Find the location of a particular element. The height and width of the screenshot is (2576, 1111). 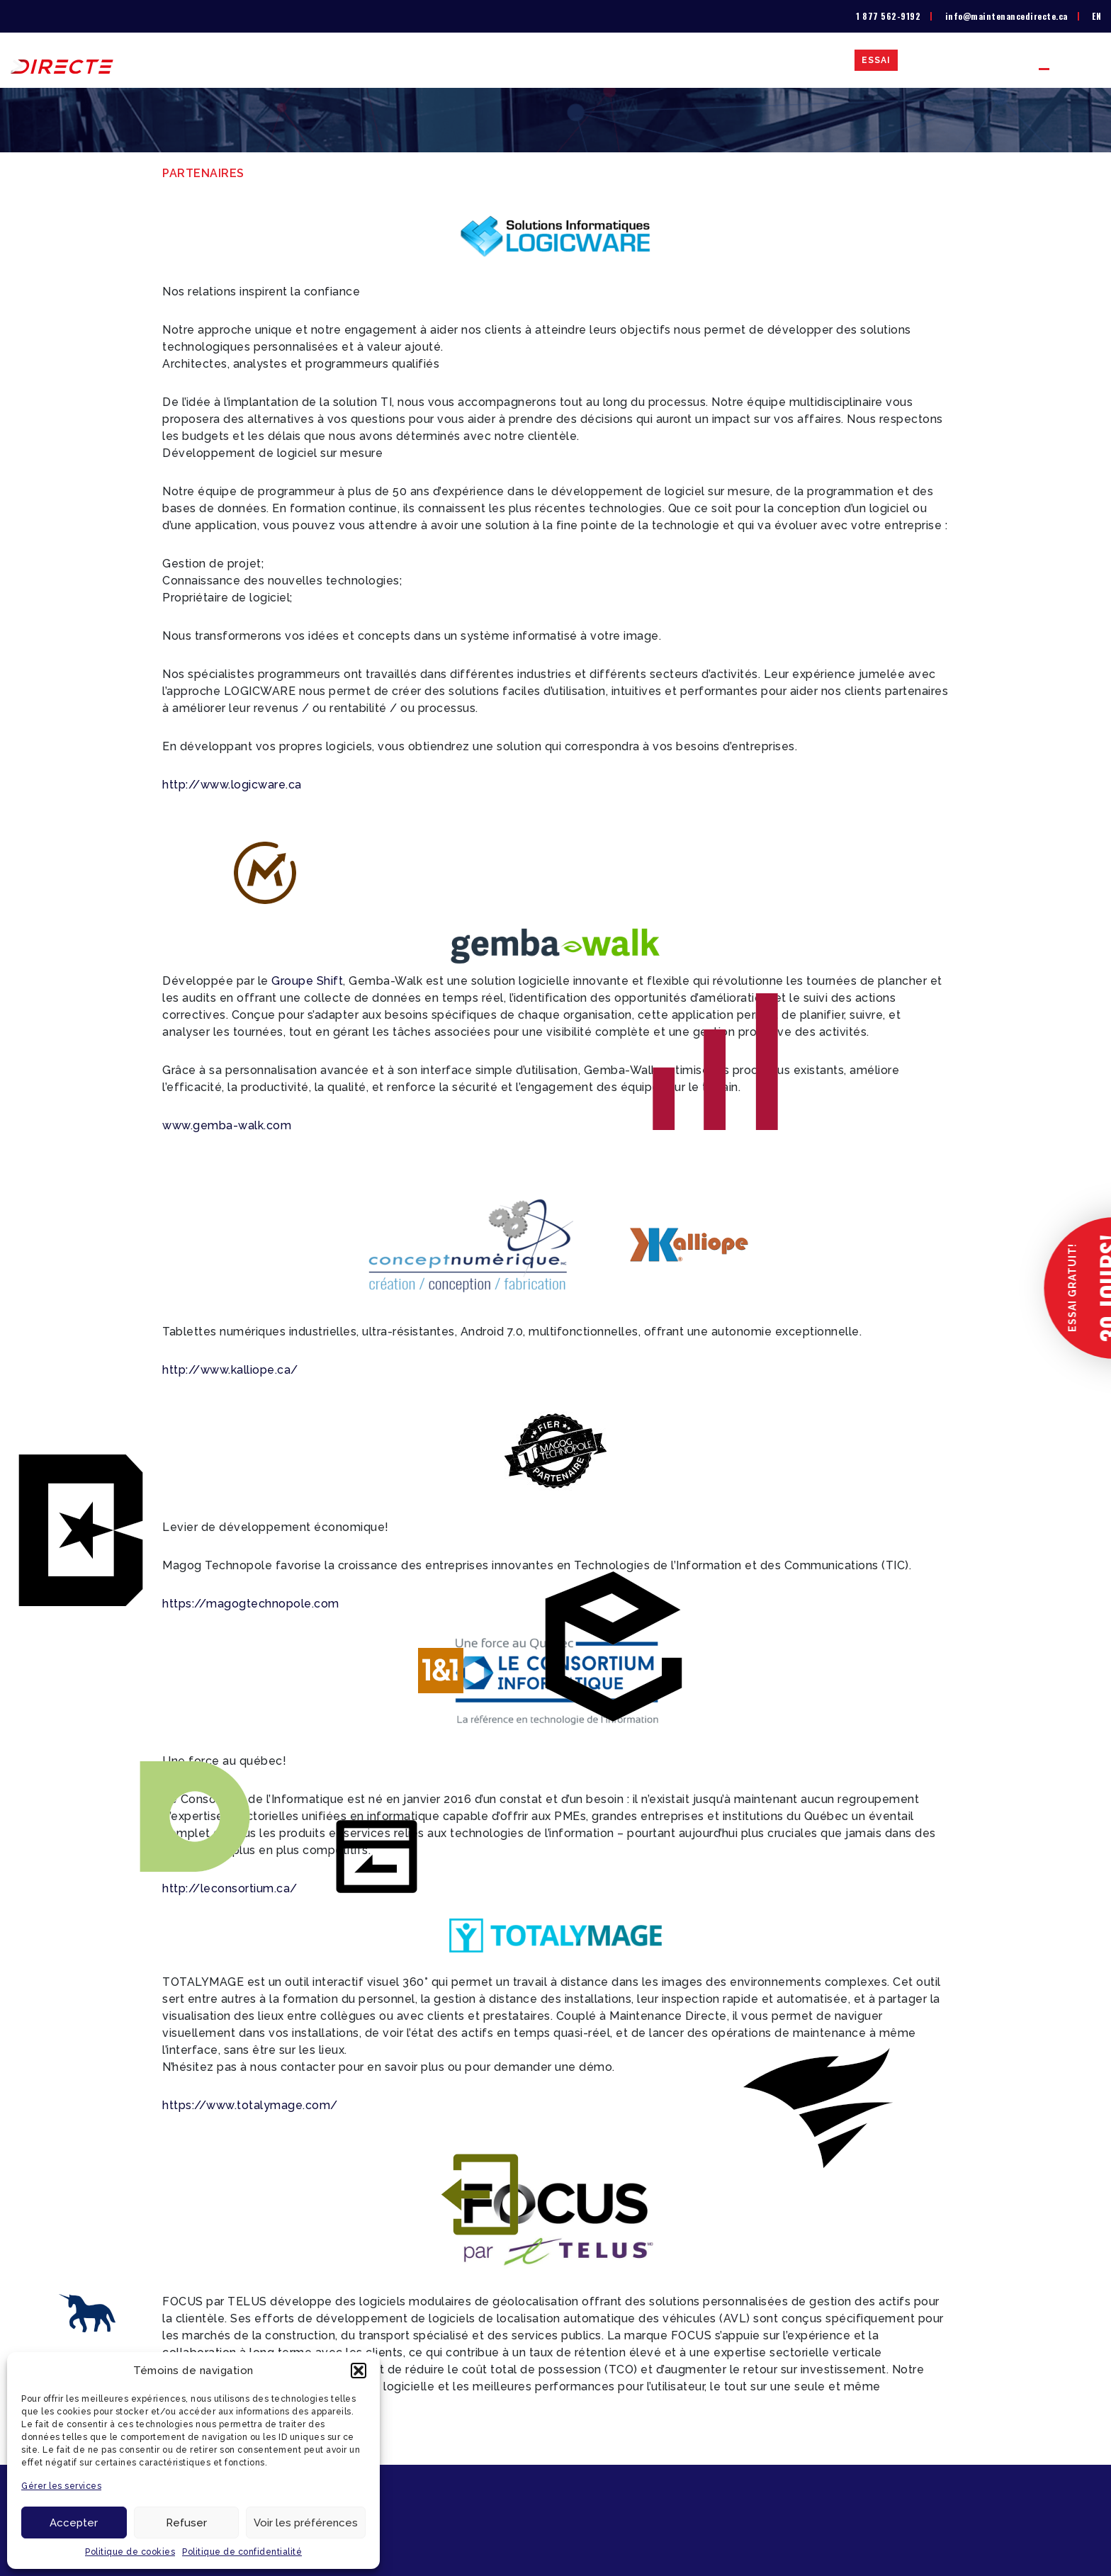

open Mautic marketing automation platform is located at coordinates (265, 873).